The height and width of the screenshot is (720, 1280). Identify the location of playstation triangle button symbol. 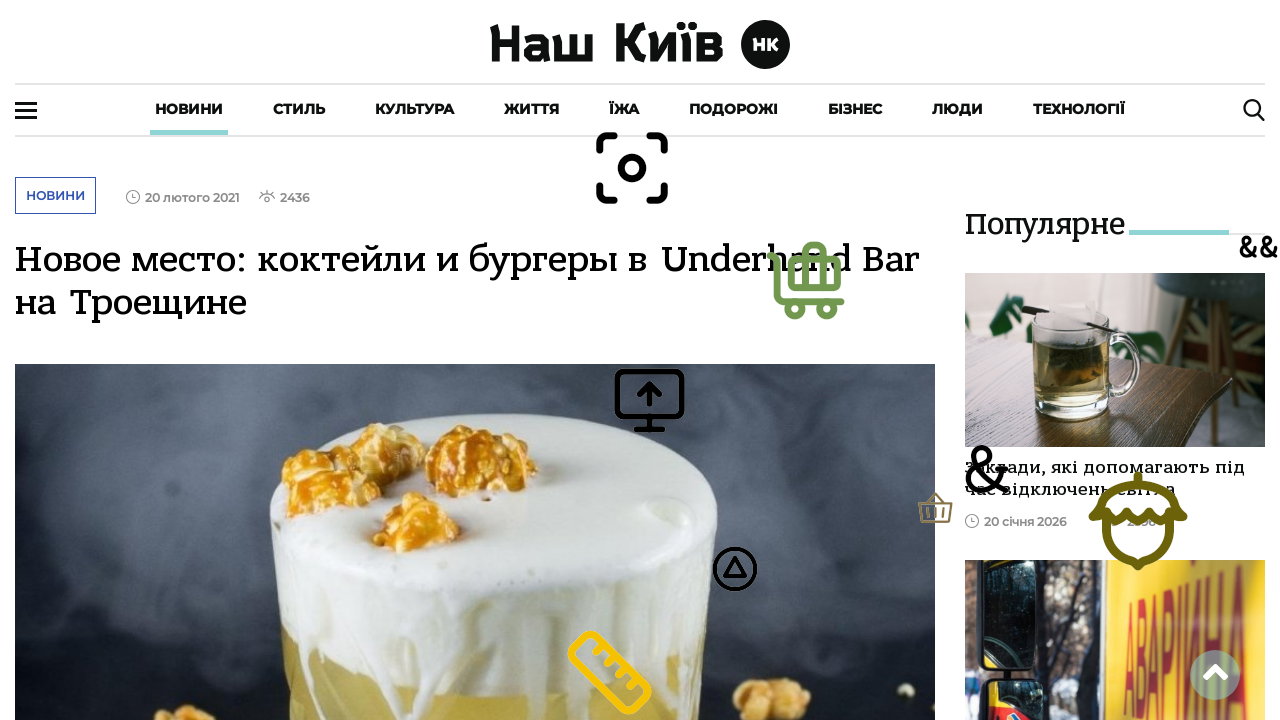
(735, 569).